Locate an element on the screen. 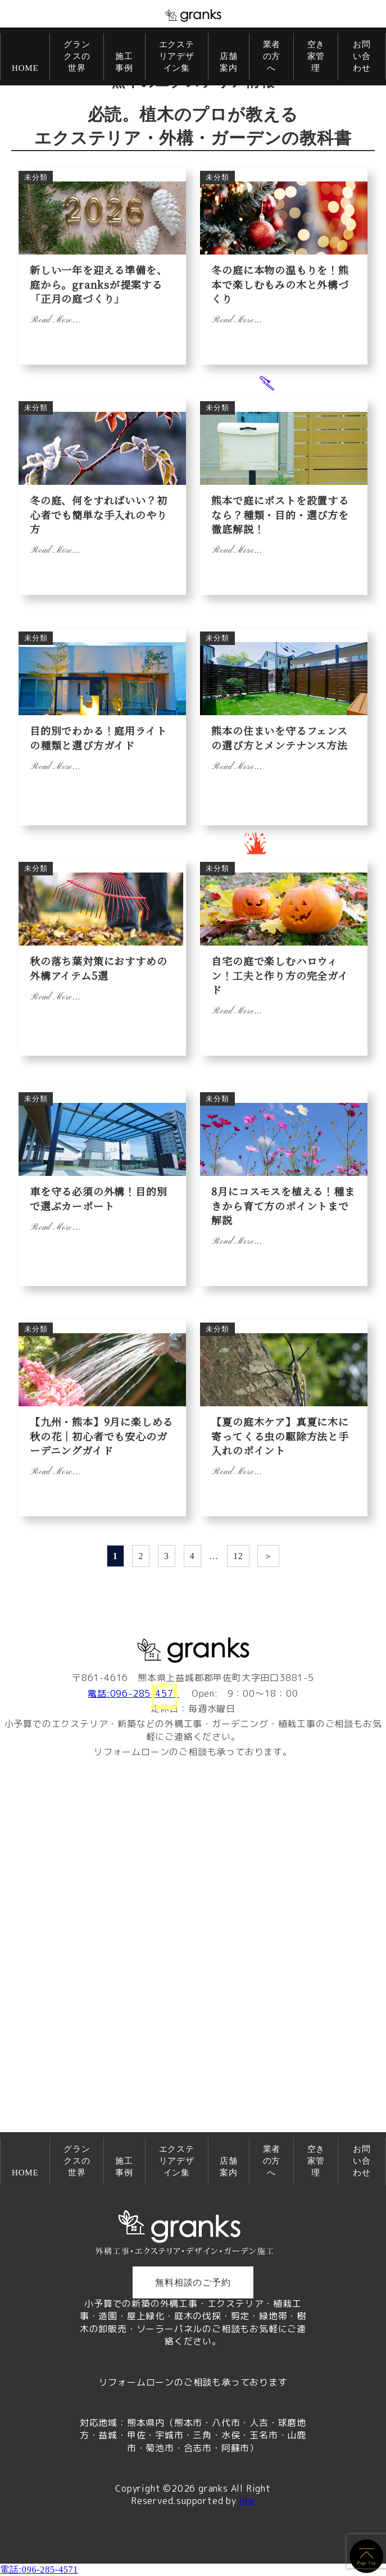 The image size is (386, 2576). access brass instrument sounds or samples is located at coordinates (267, 383).